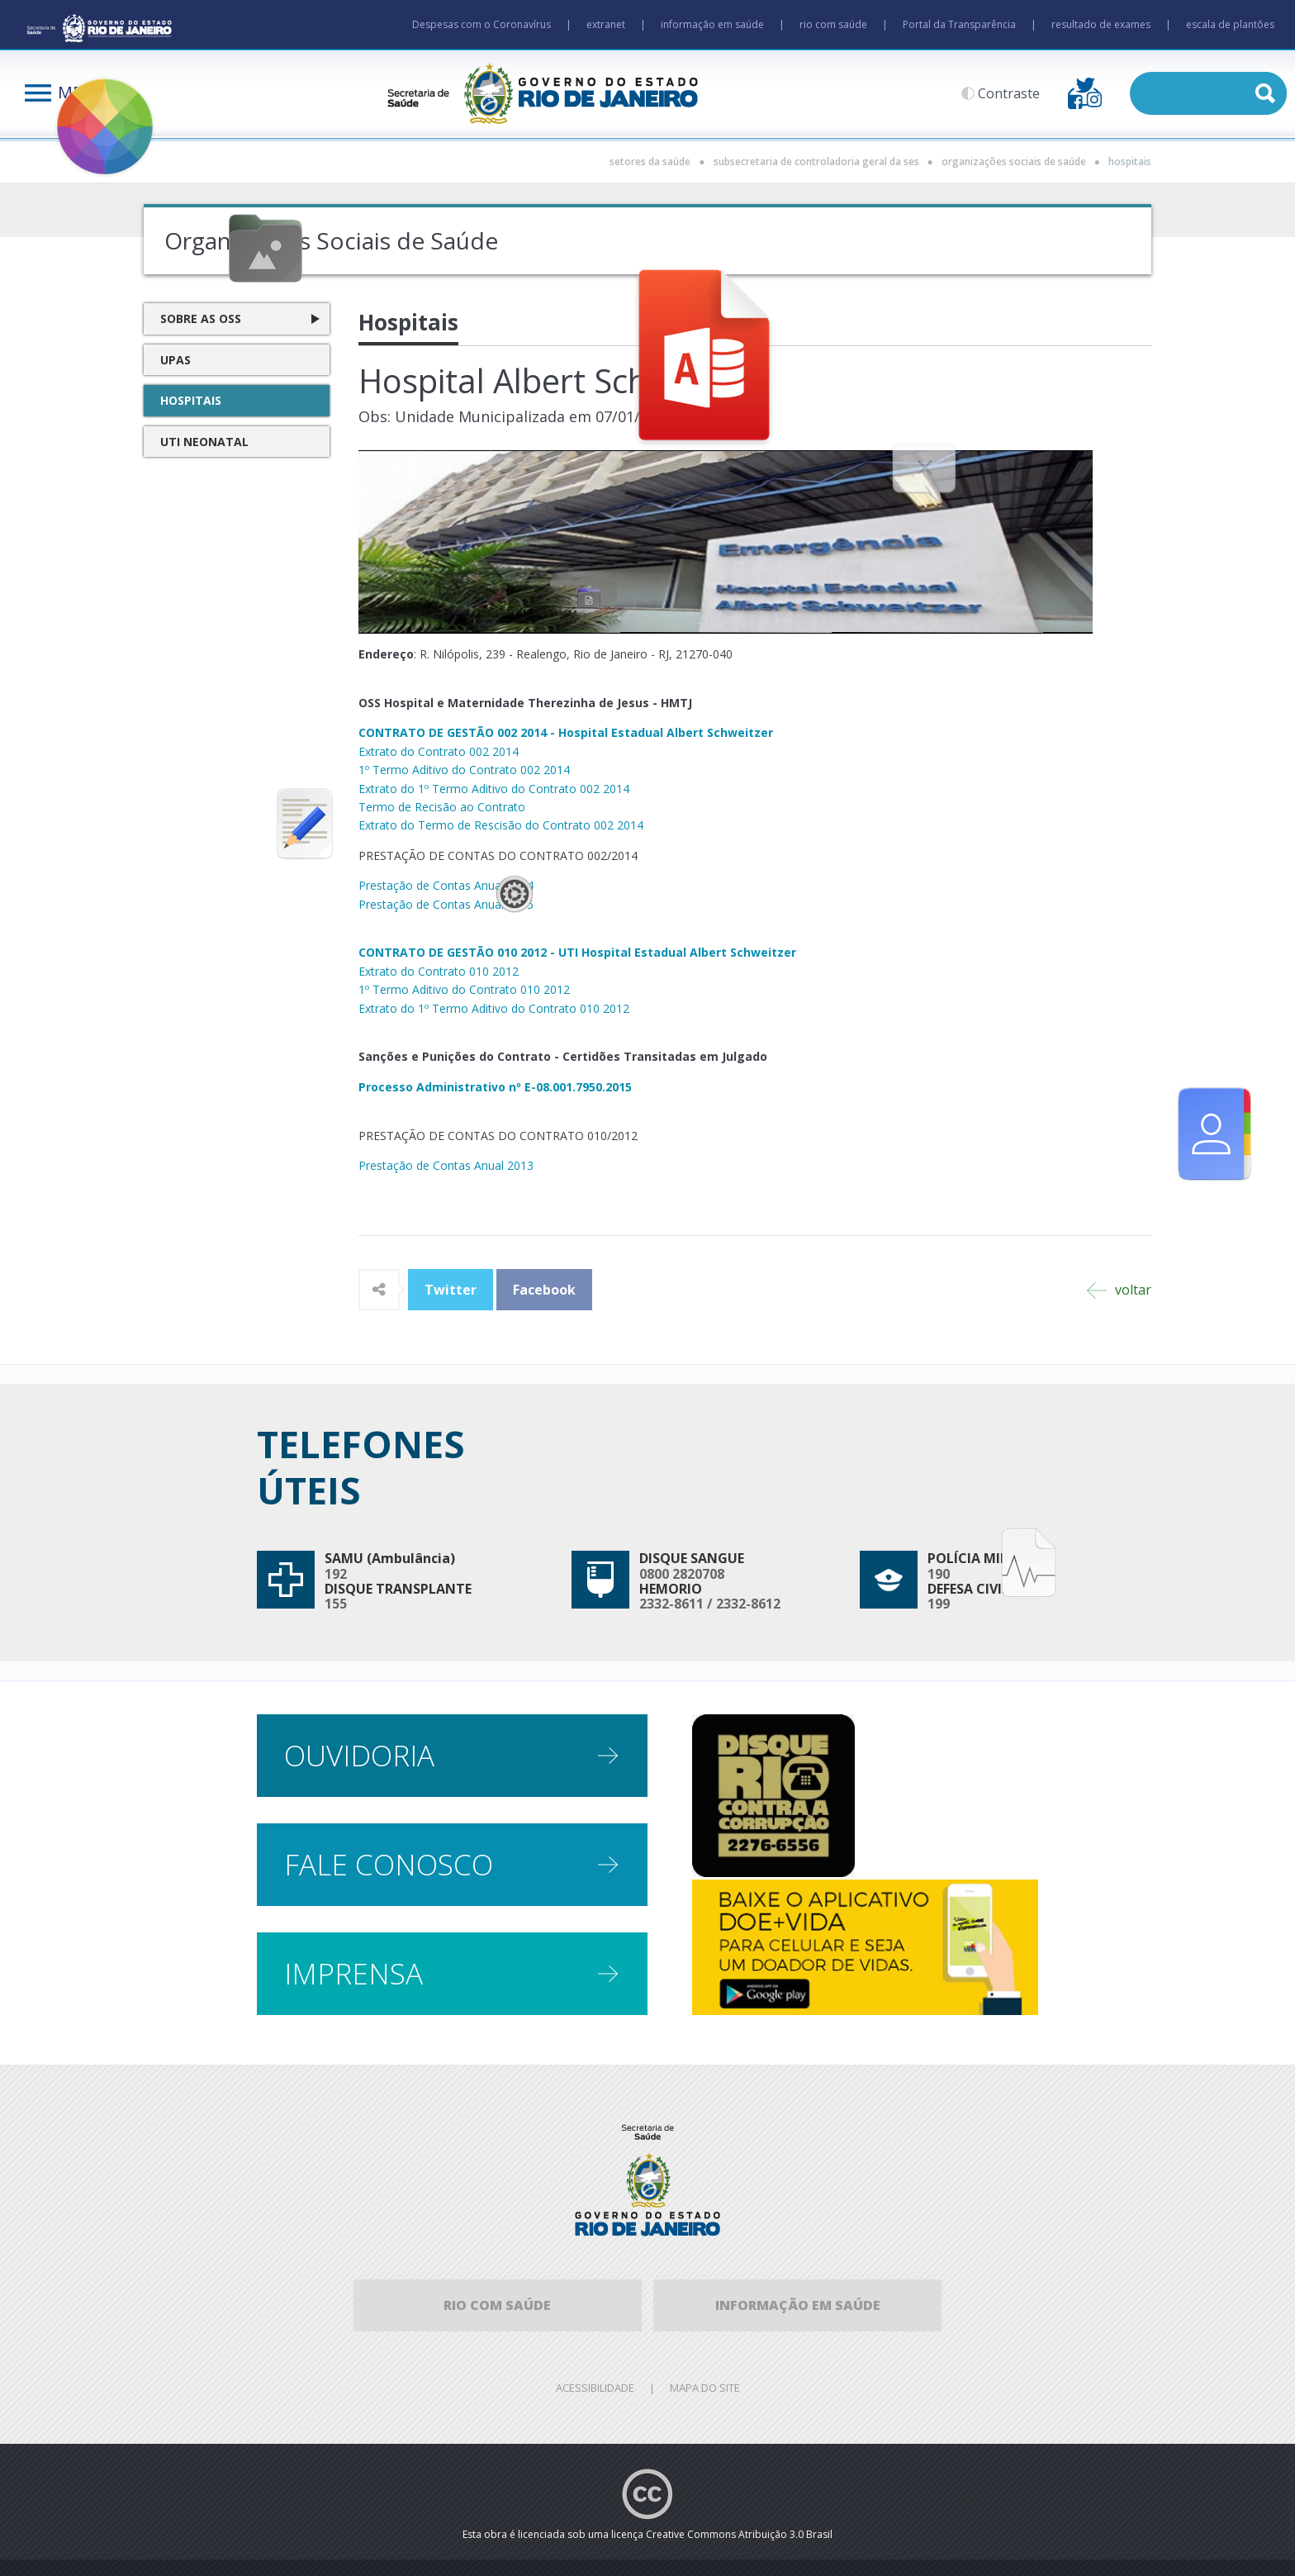  What do you see at coordinates (305, 824) in the screenshot?
I see `open text editor application` at bounding box center [305, 824].